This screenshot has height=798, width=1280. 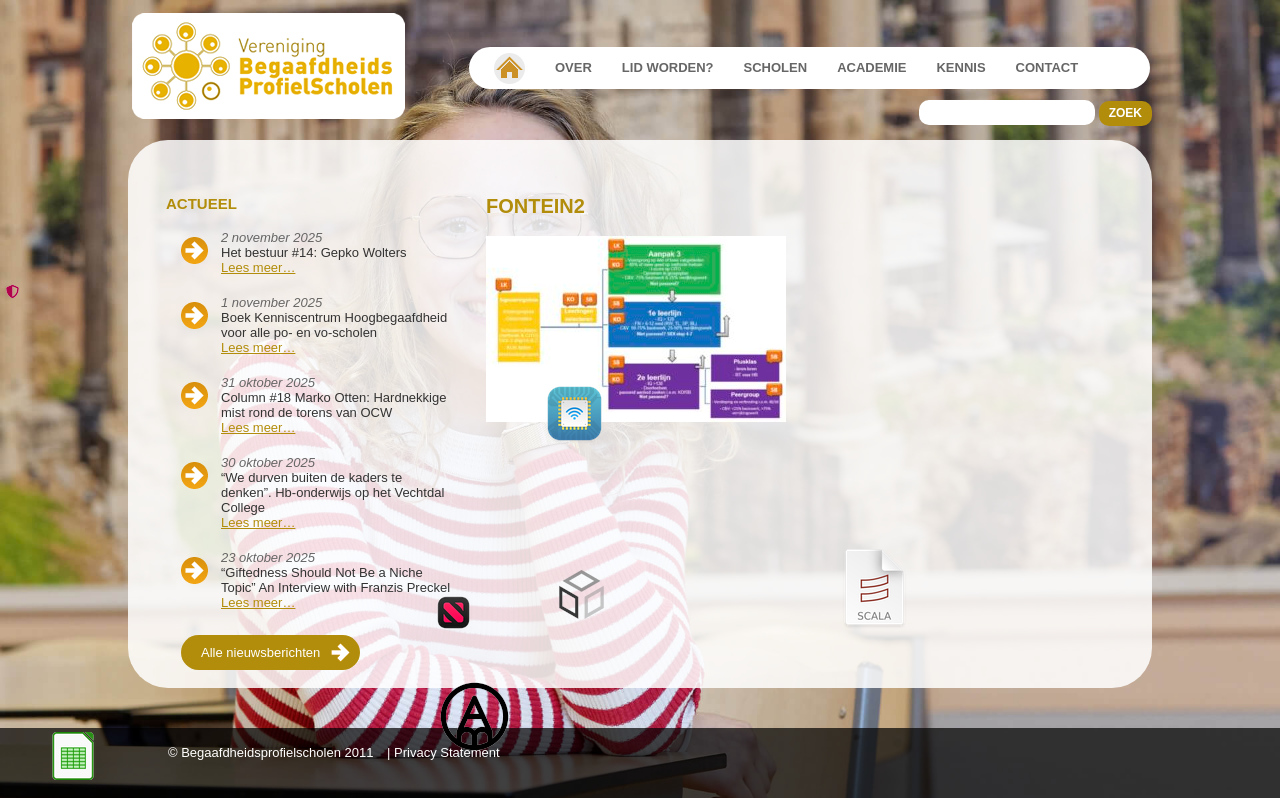 What do you see at coordinates (574, 413) in the screenshot?
I see `view network adapter settings` at bounding box center [574, 413].